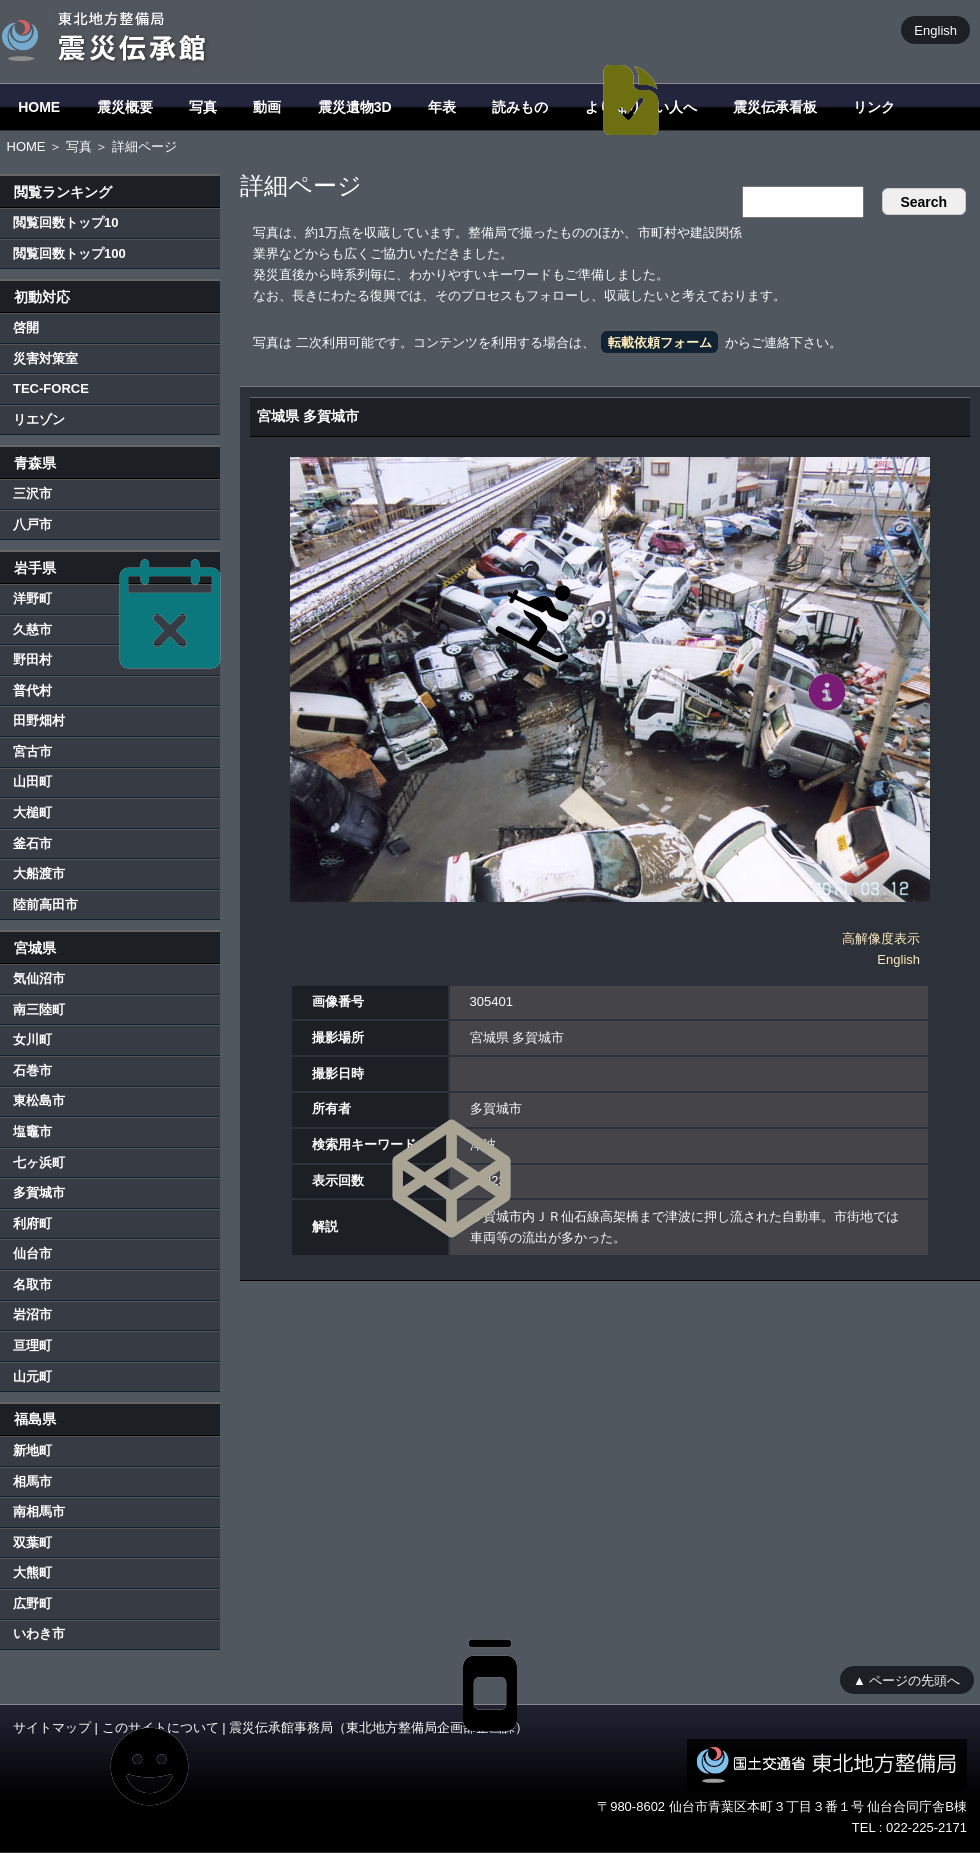  What do you see at coordinates (170, 618) in the screenshot?
I see `cancel or delete a scheduled event` at bounding box center [170, 618].